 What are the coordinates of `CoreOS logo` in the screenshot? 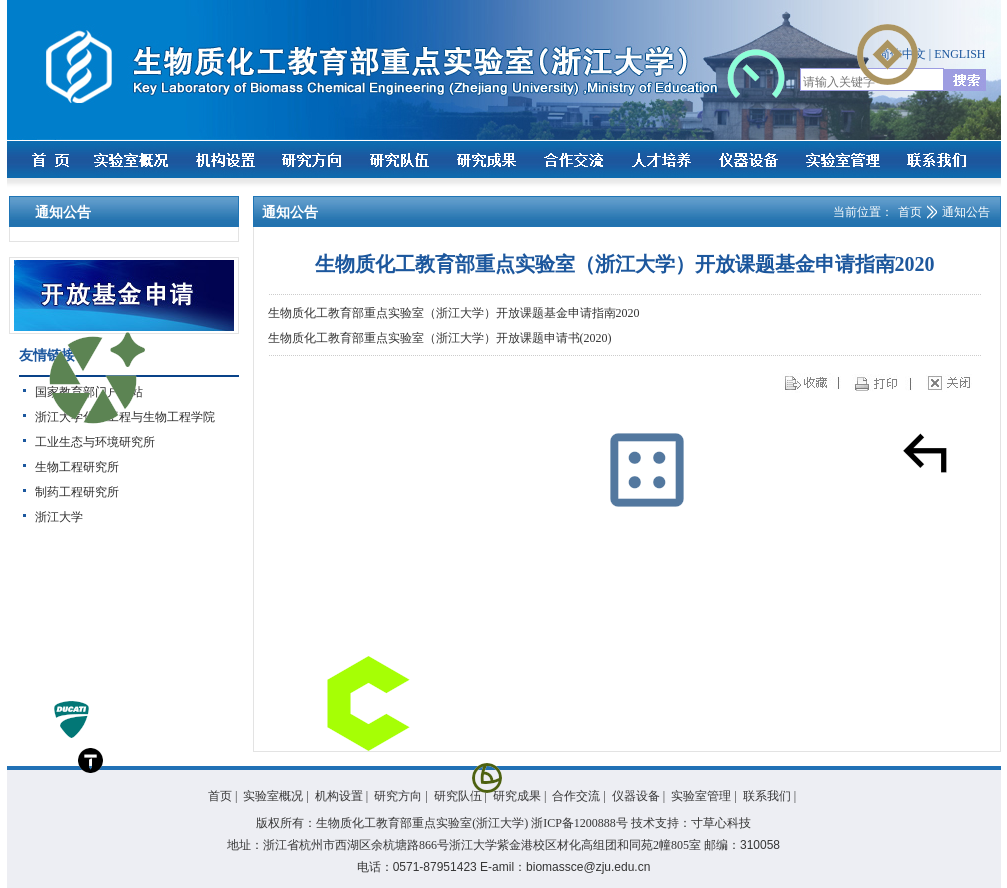 It's located at (487, 778).